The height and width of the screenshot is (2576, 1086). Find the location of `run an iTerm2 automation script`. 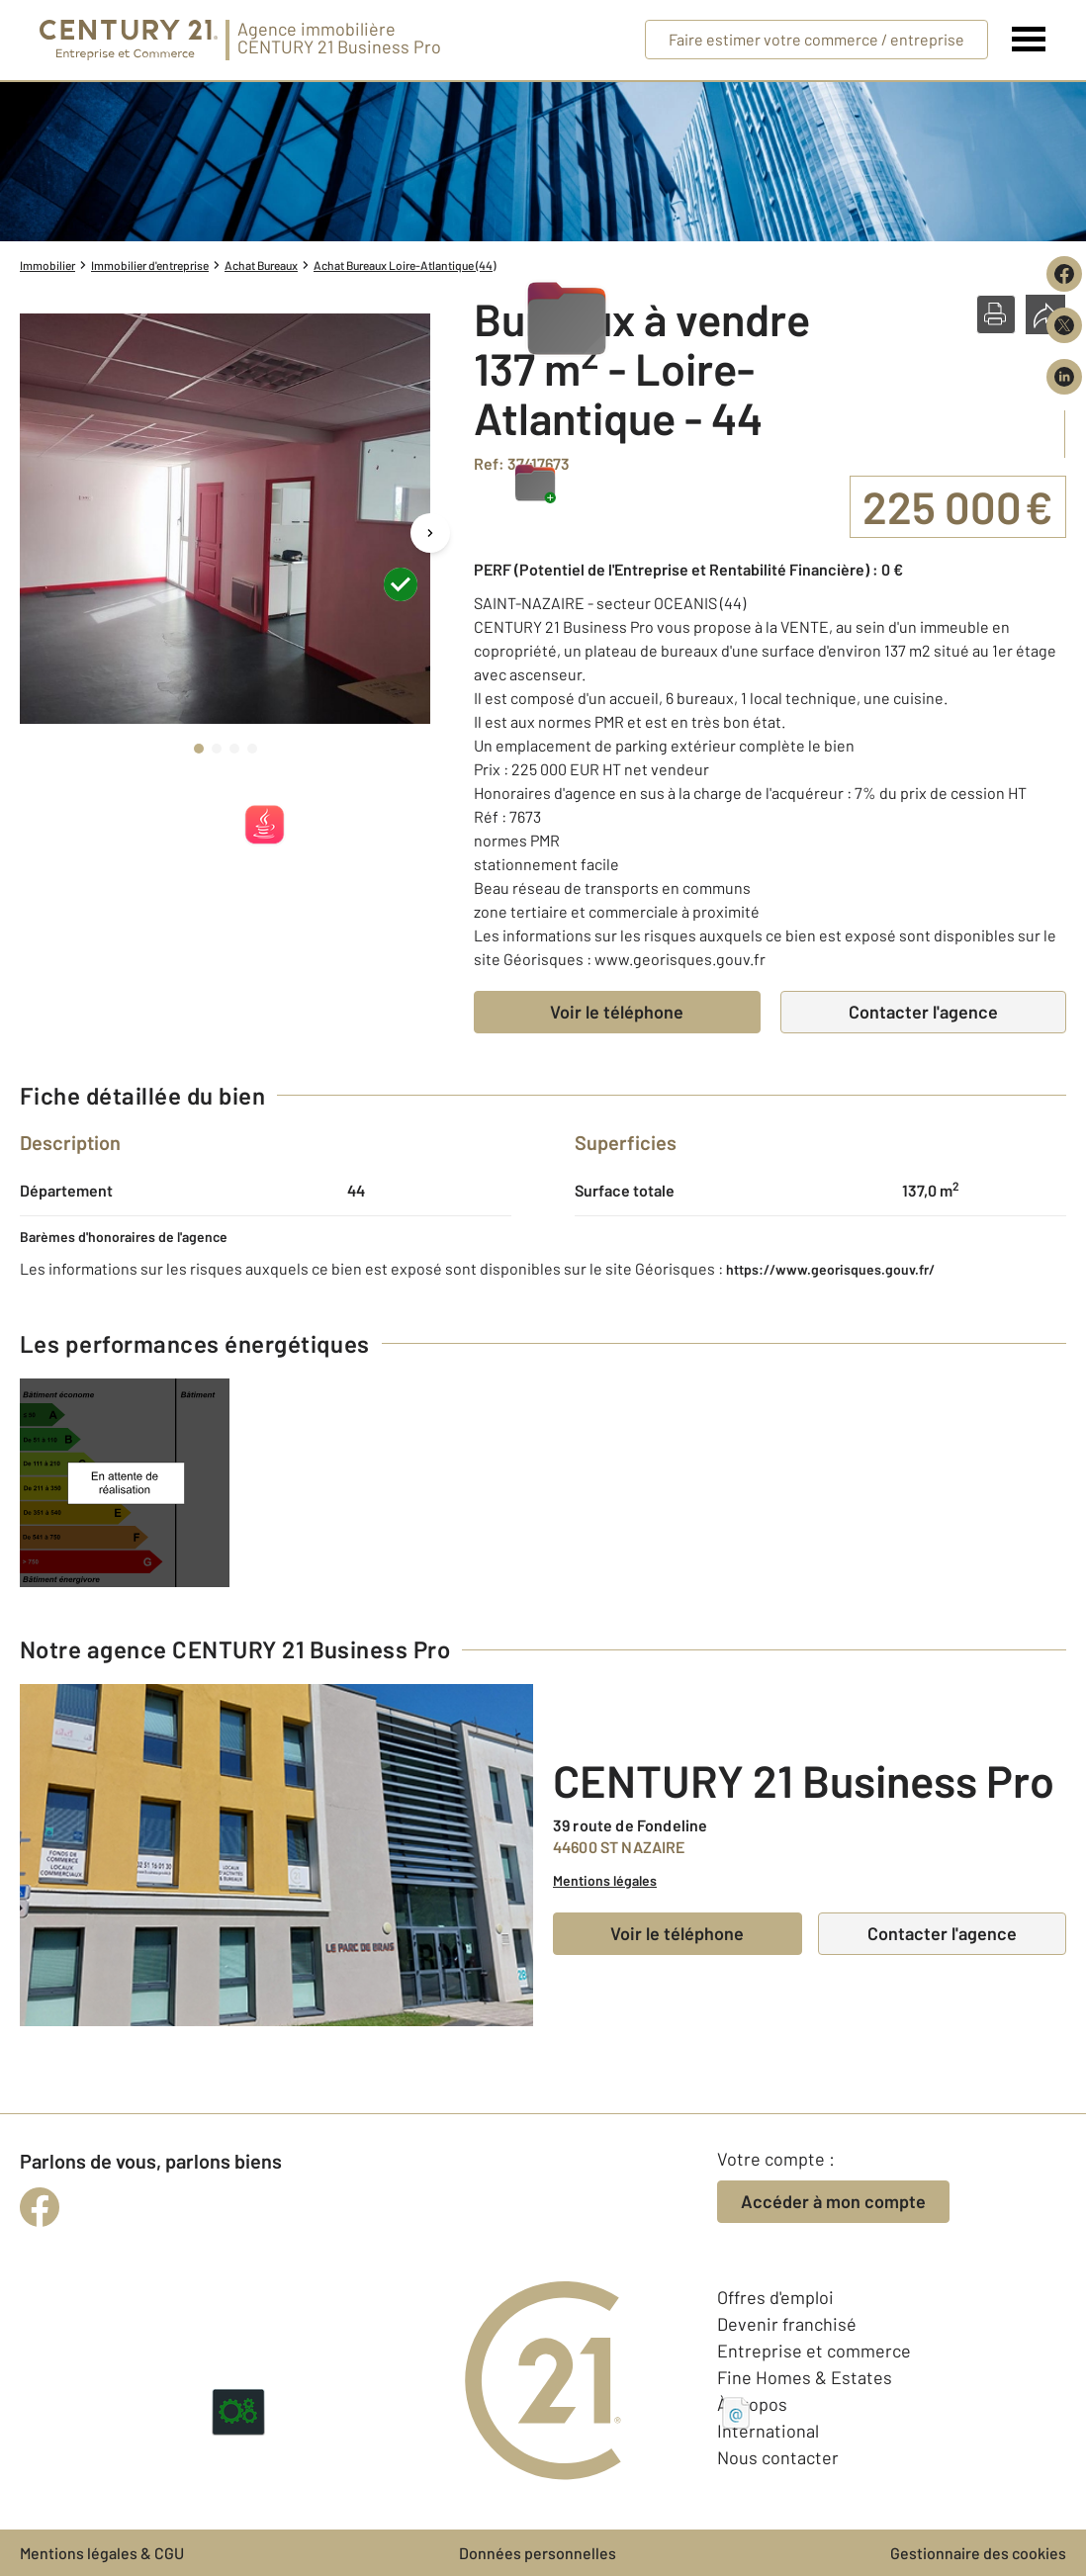

run an iTerm2 automation script is located at coordinates (238, 2412).